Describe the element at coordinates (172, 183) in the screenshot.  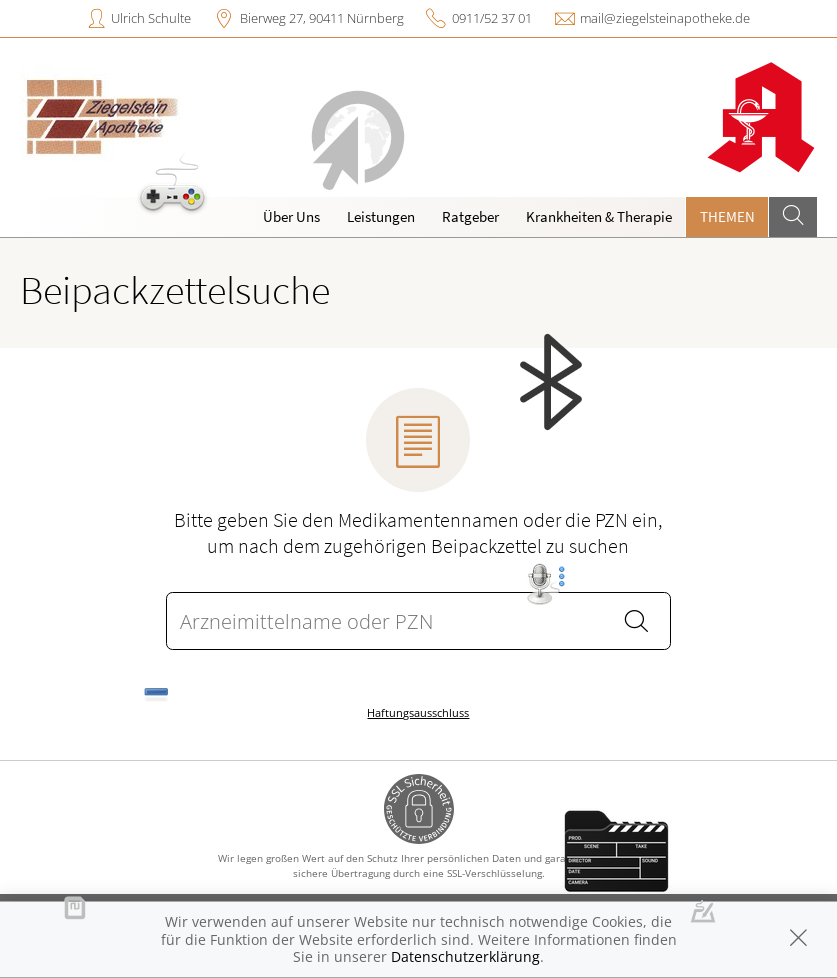
I see `configure gaming controller settings` at that location.